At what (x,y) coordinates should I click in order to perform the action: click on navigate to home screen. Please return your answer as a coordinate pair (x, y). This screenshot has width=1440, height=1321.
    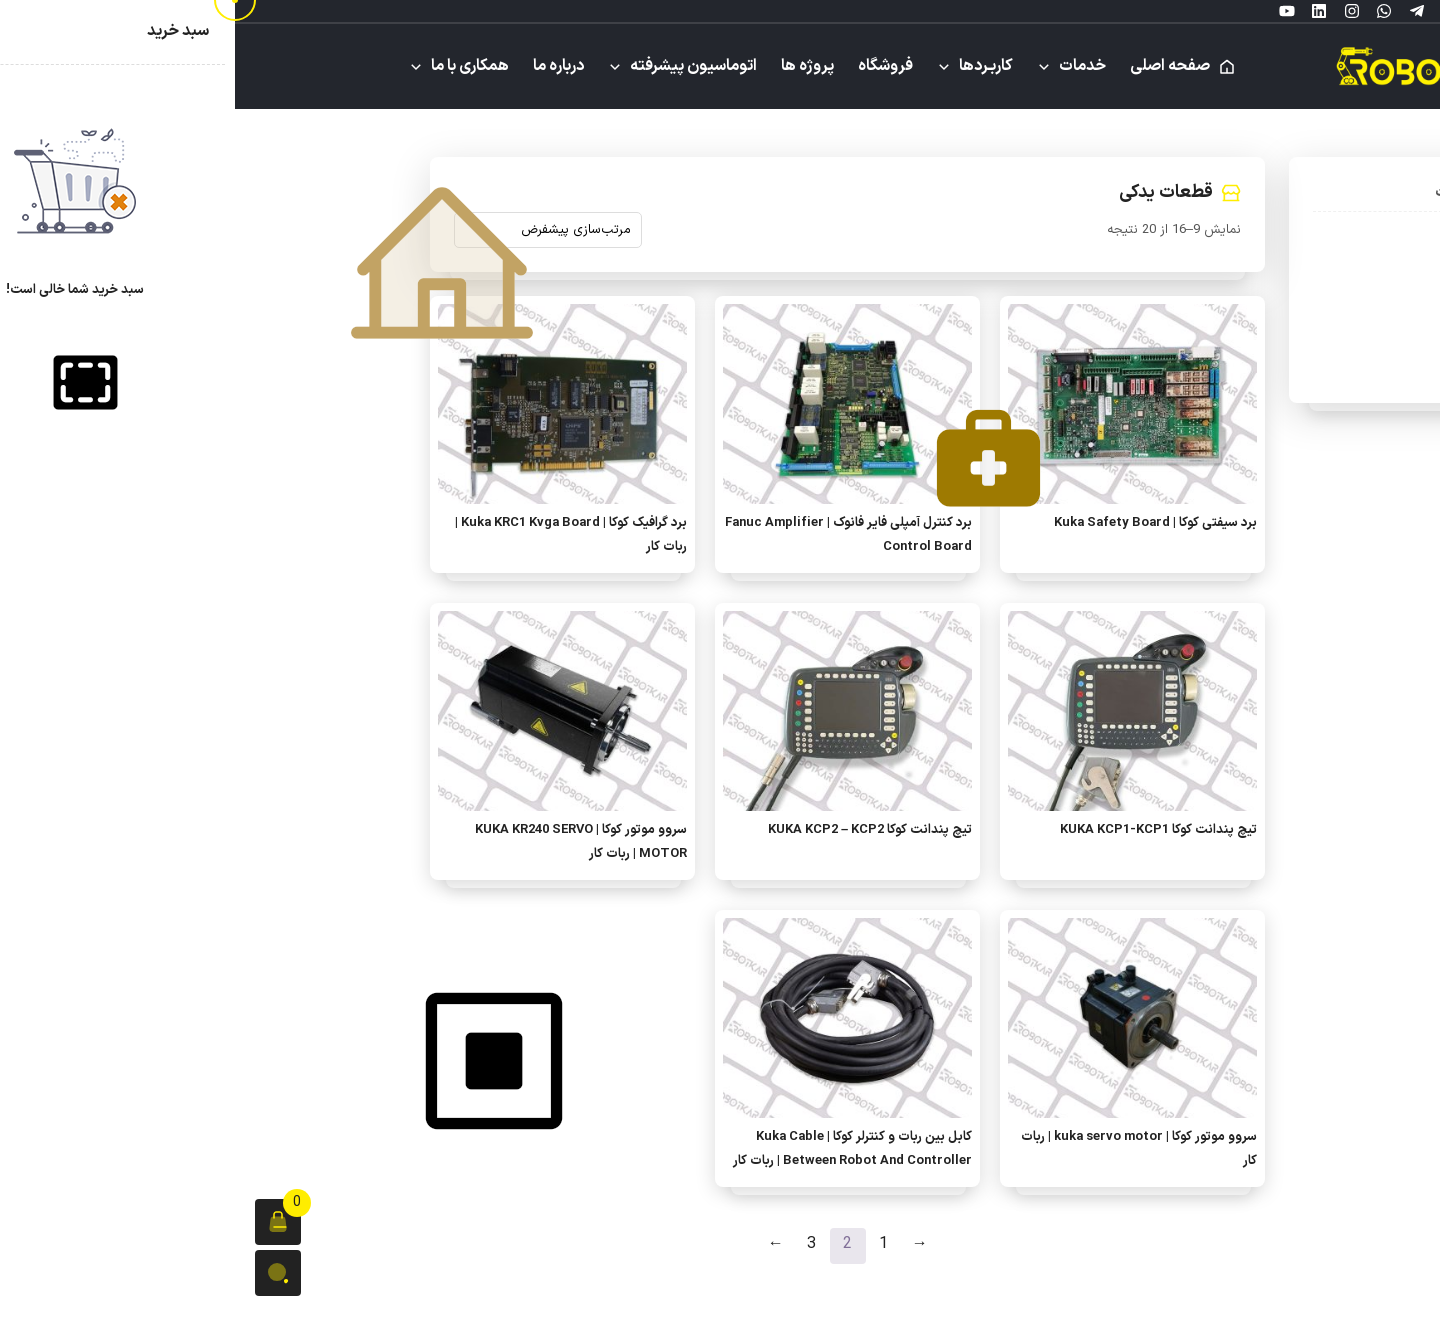
    Looking at the image, I should click on (442, 266).